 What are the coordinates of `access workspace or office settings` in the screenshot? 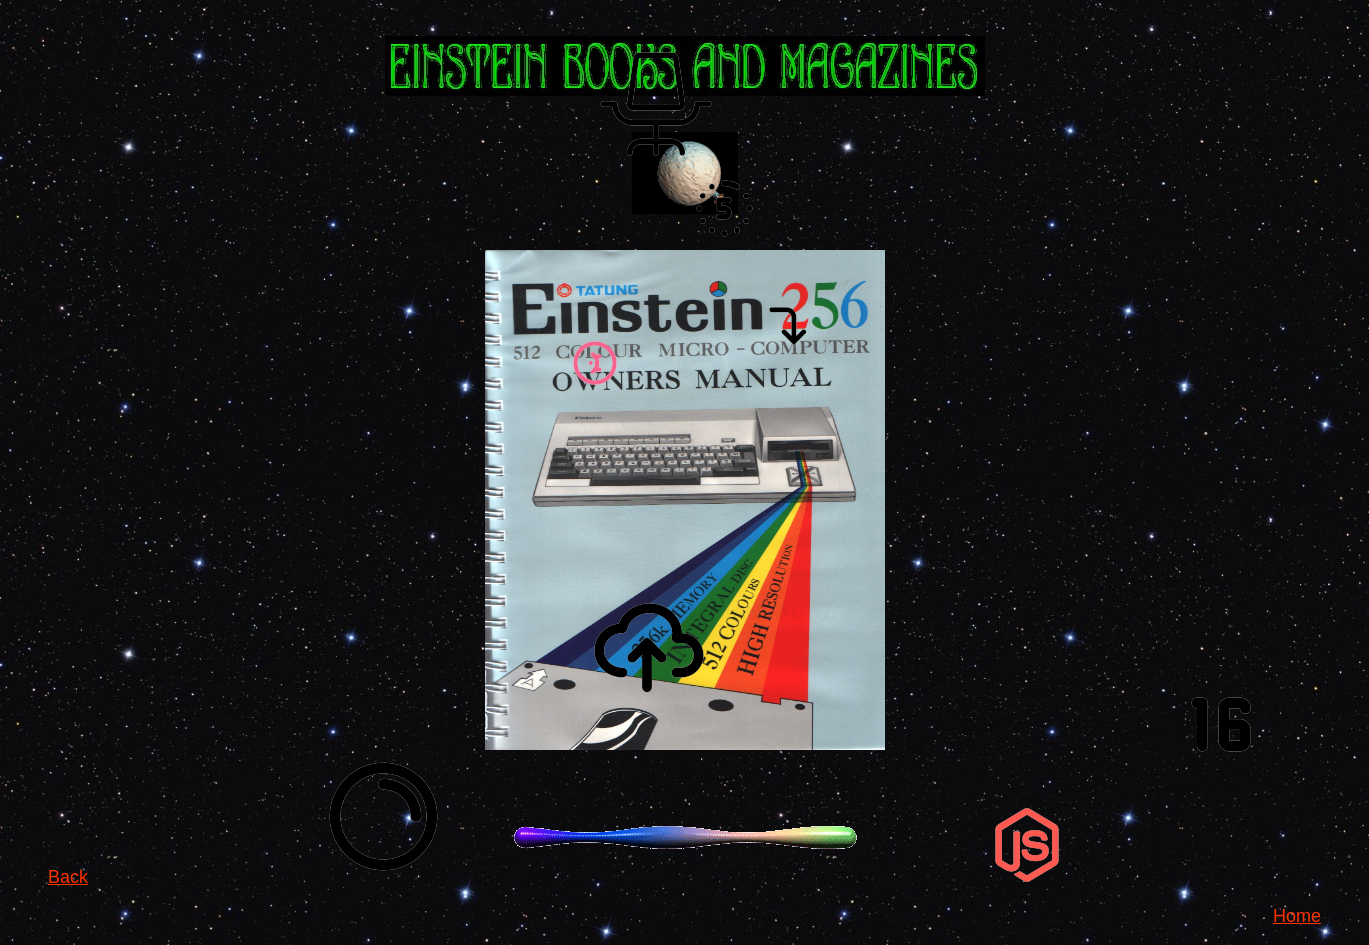 It's located at (656, 104).